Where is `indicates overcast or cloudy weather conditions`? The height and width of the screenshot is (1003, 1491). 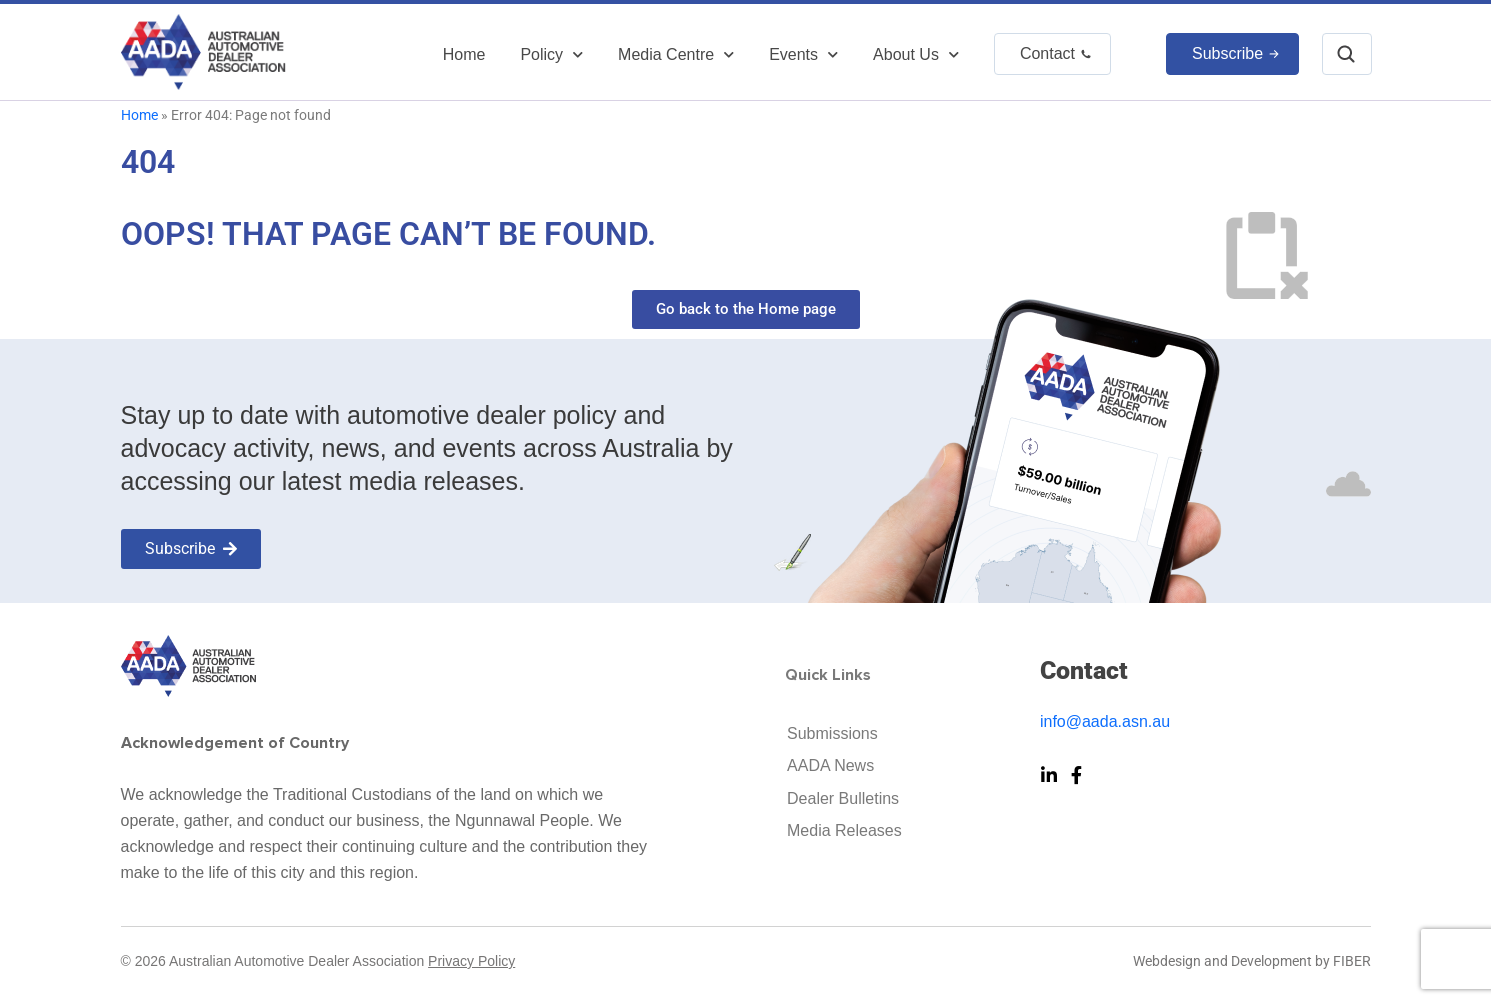 indicates overcast or cloudy weather conditions is located at coordinates (1348, 482).